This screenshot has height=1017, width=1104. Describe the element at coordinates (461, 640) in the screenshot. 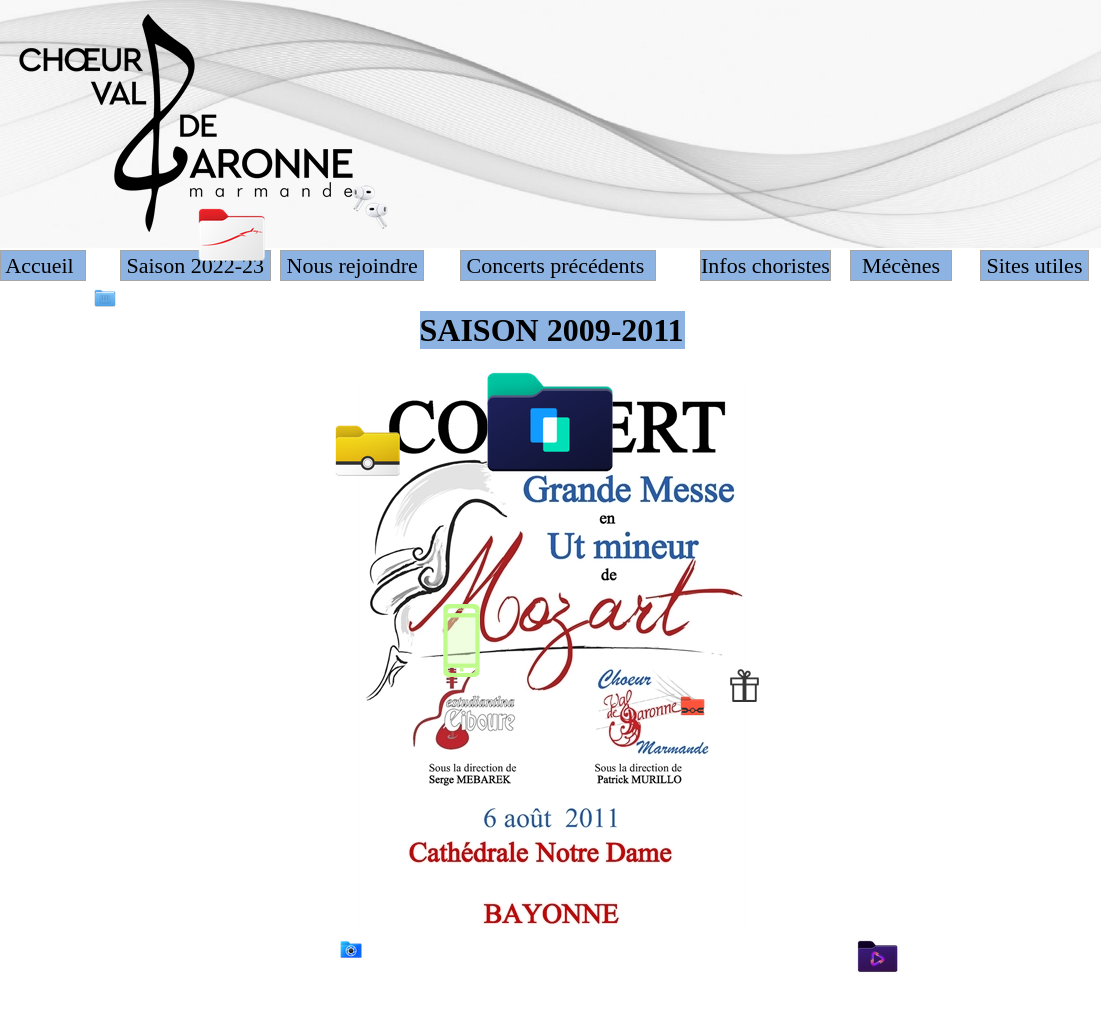

I see `indicates a connected multimedia device` at that location.